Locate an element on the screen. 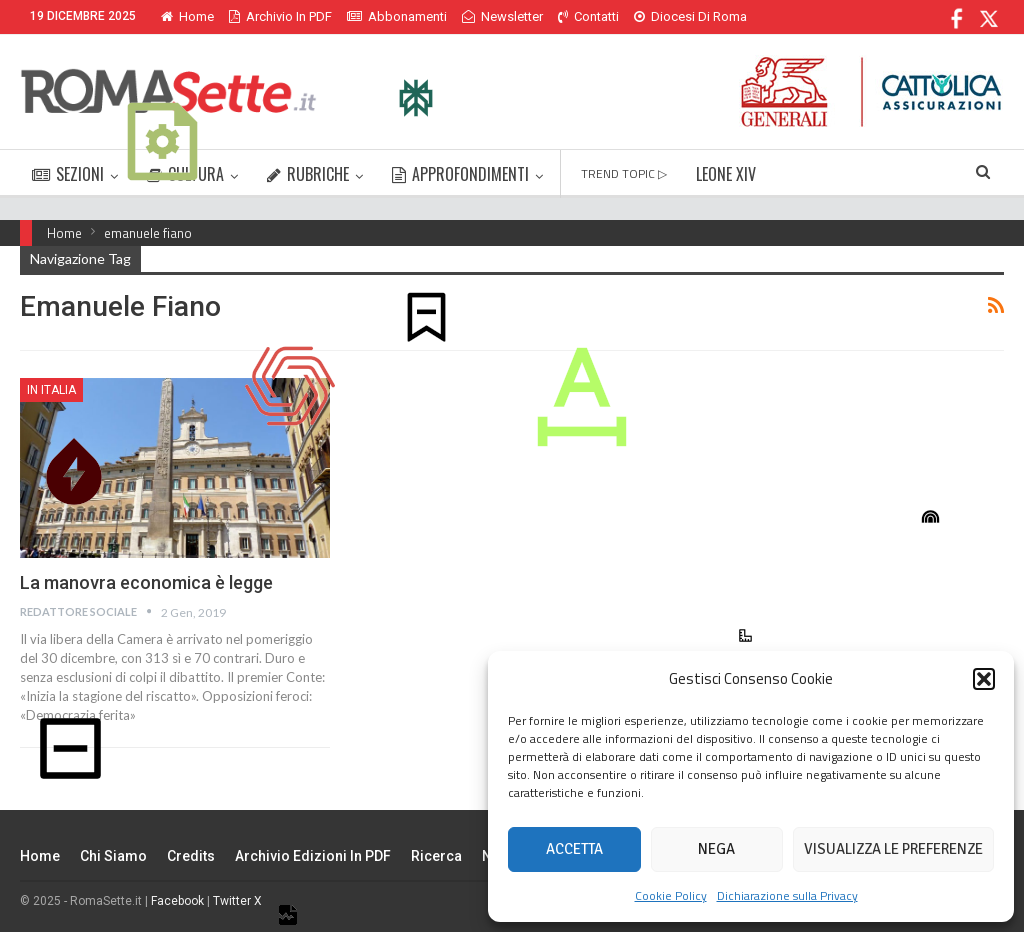 The image size is (1024, 932). access measurement or ruler tool is located at coordinates (745, 635).